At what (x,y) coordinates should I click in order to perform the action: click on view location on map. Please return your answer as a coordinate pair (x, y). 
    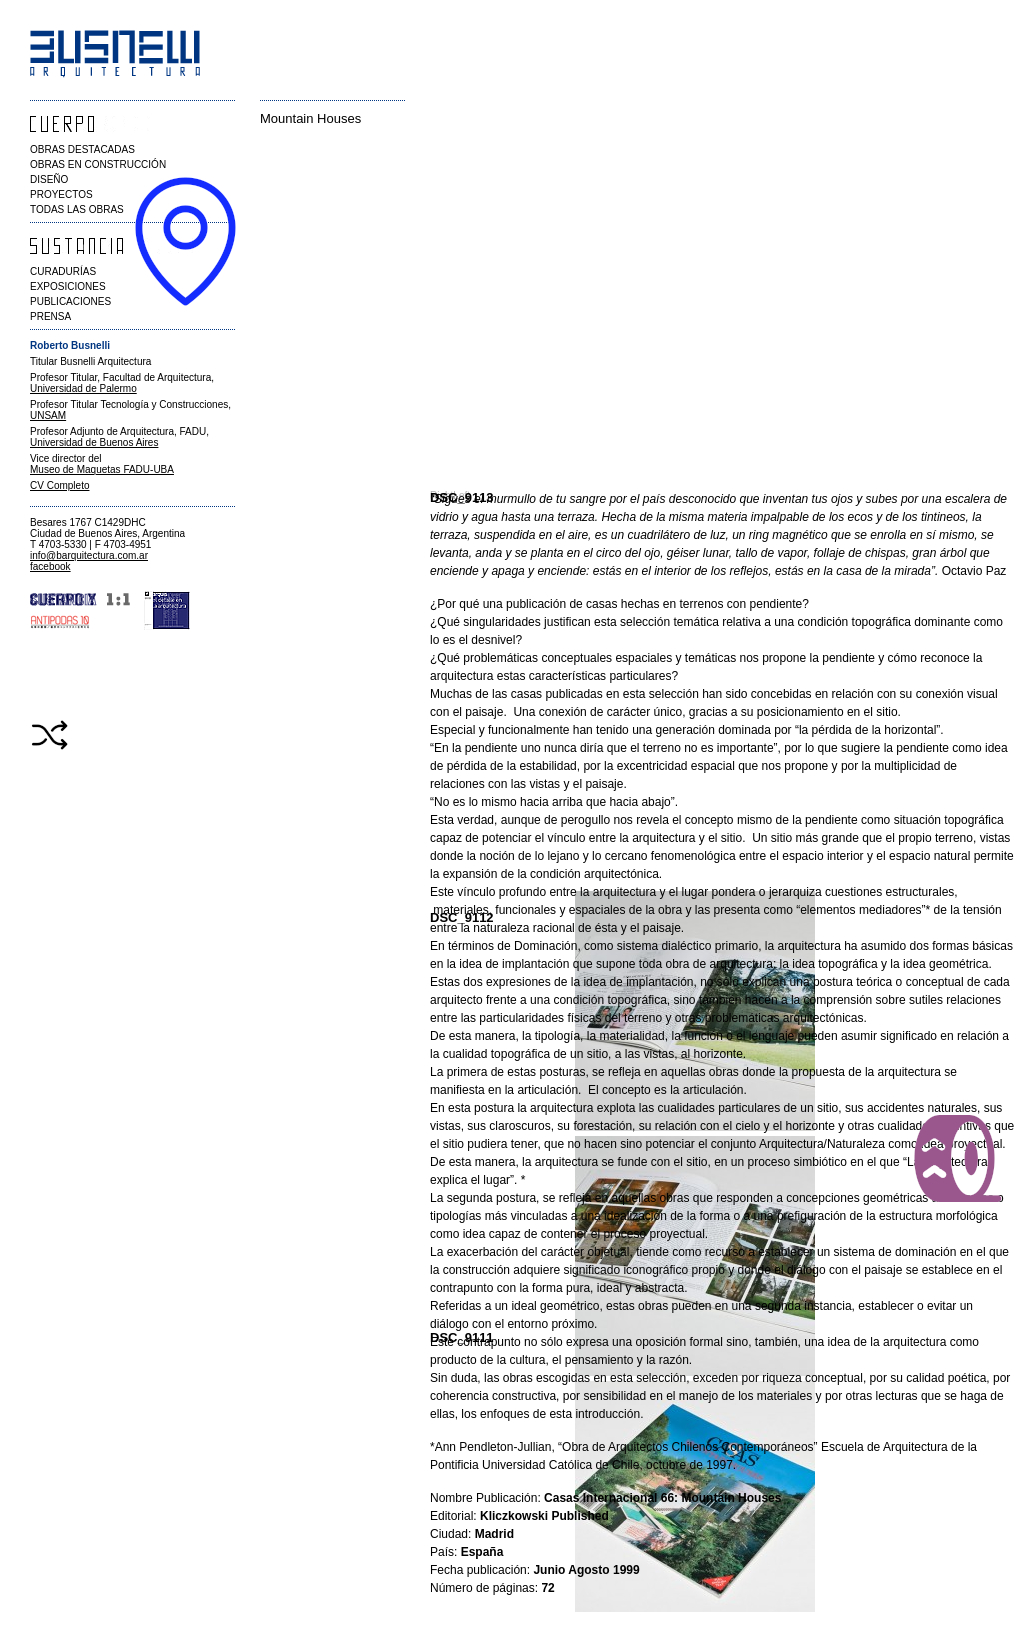
    Looking at the image, I should click on (185, 241).